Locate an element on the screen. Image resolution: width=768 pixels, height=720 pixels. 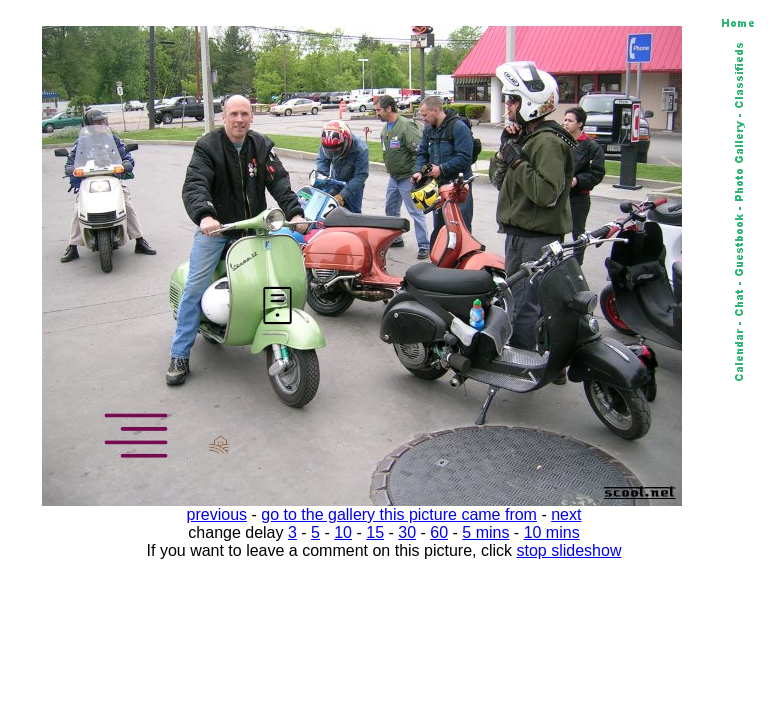
access desktop computer or server settings is located at coordinates (277, 305).